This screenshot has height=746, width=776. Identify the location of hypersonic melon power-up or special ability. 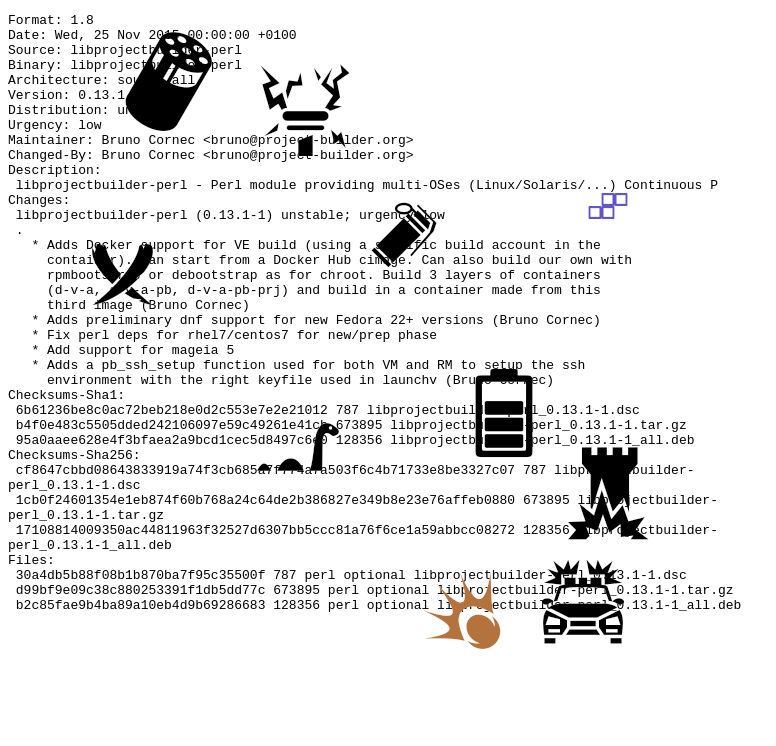
(461, 609).